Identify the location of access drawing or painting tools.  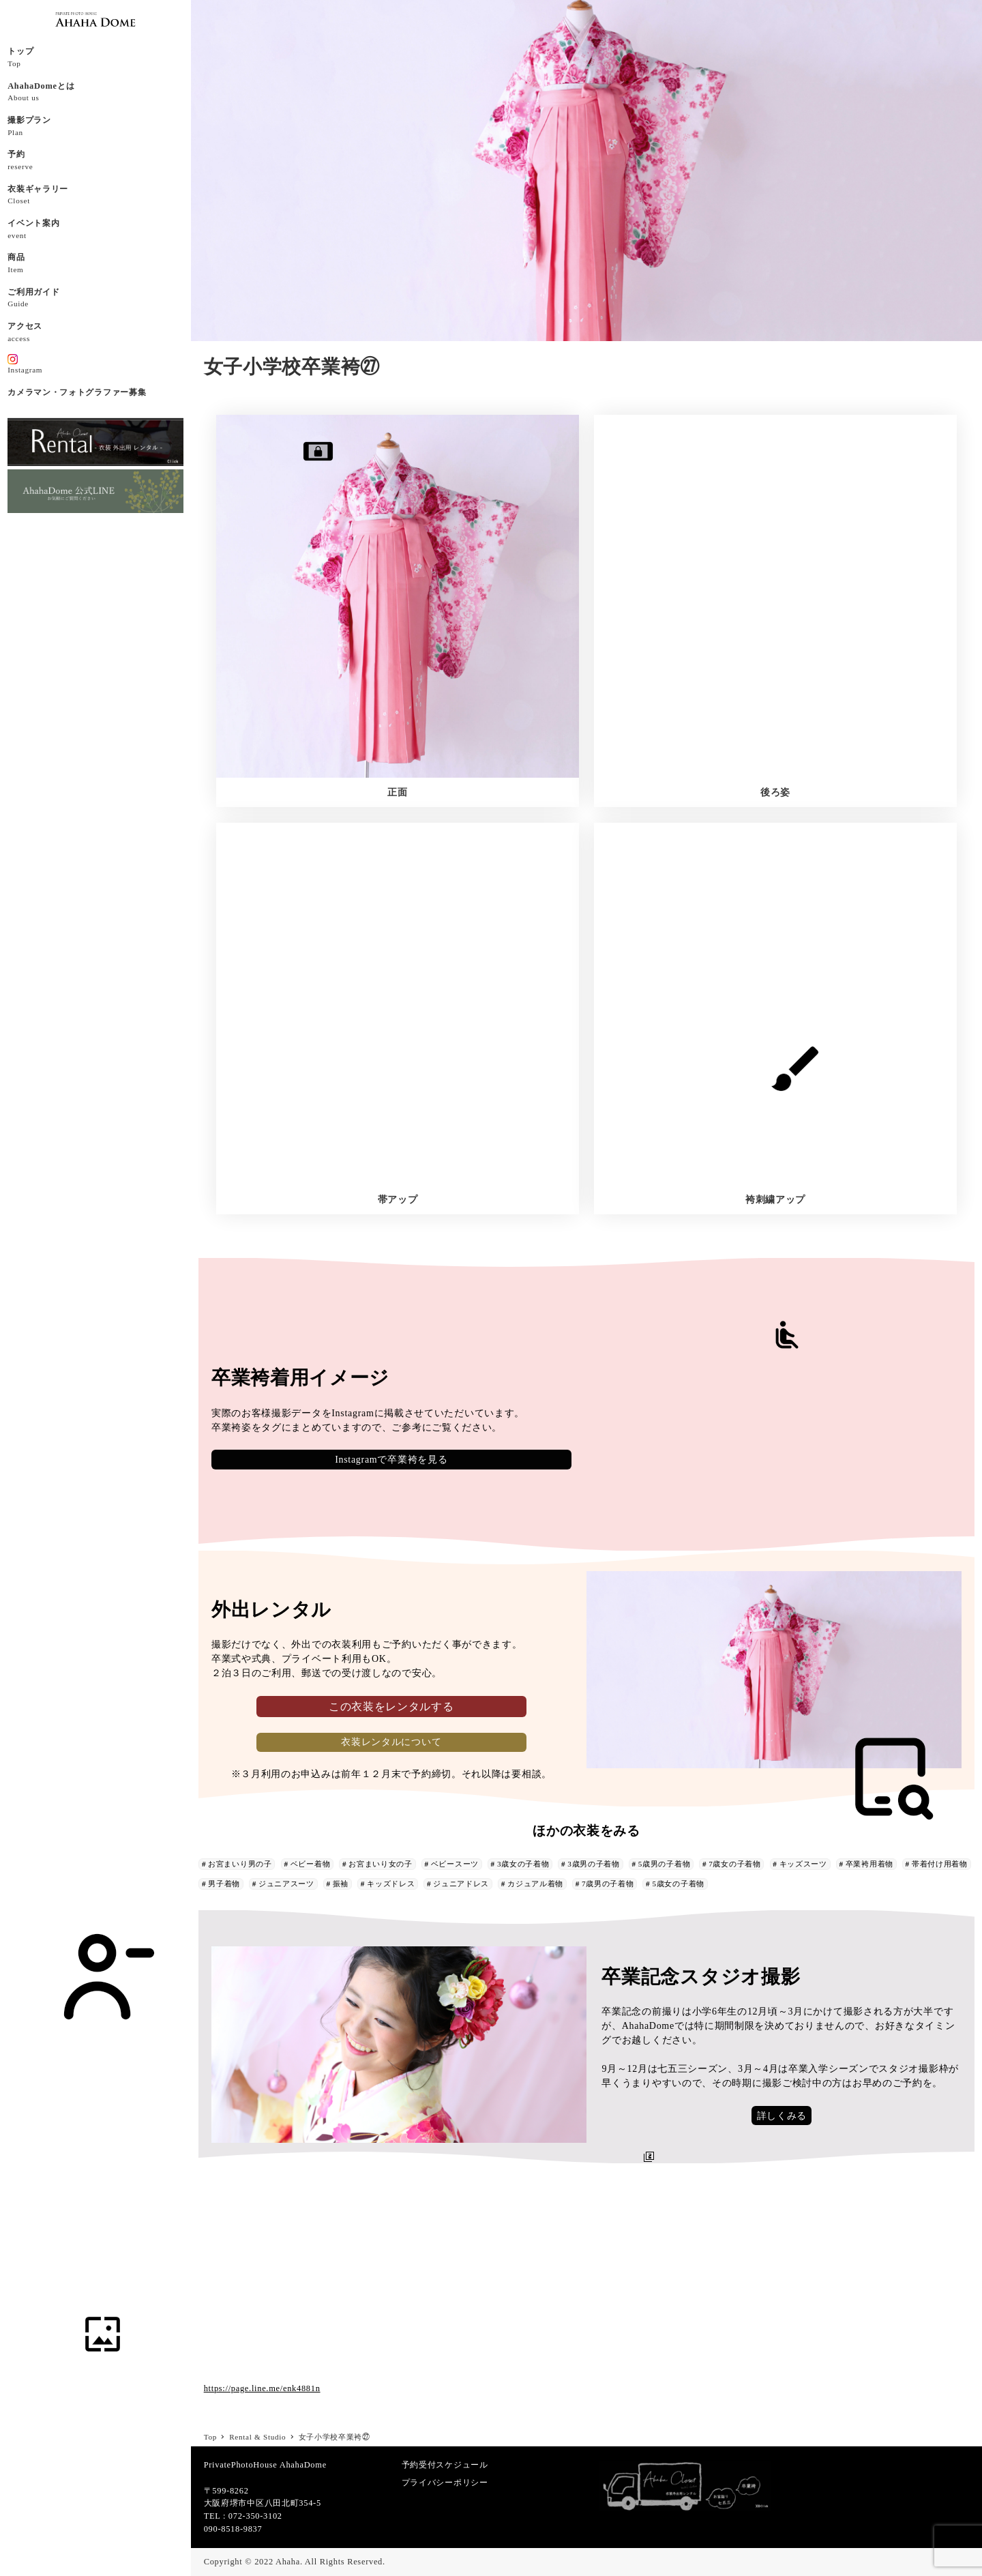
(796, 1068).